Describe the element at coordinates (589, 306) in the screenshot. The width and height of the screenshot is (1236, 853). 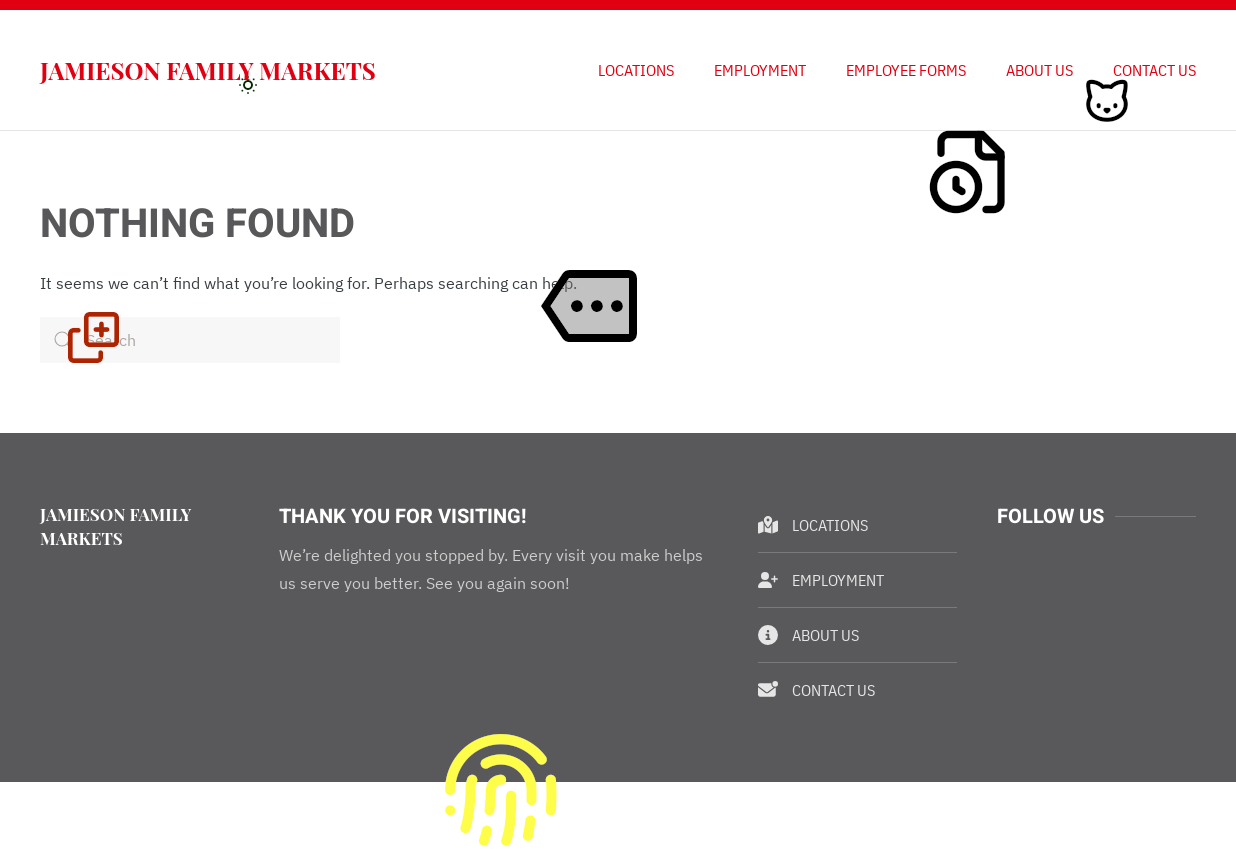
I see `view more notifications` at that location.